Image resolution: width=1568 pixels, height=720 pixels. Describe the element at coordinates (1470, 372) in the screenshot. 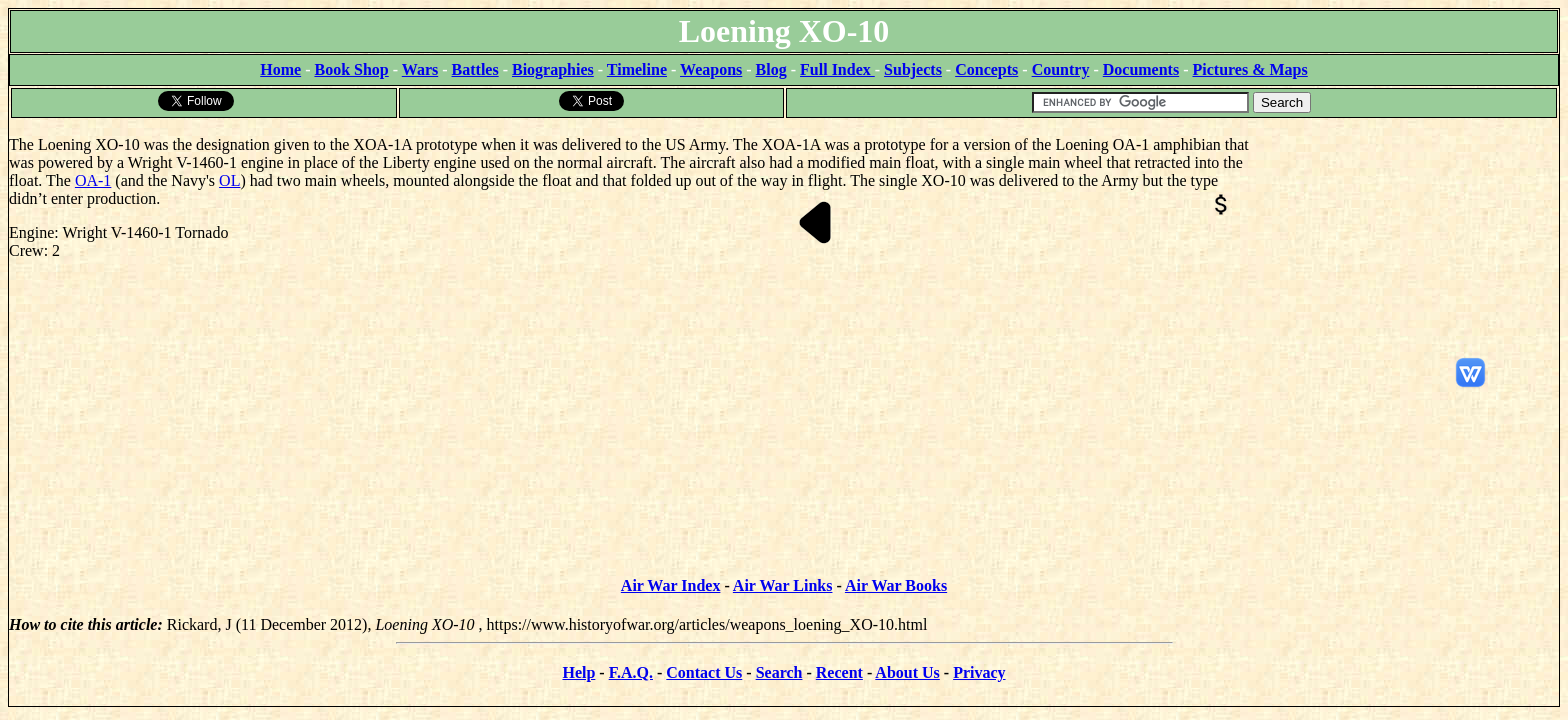

I see `open WPS Office application` at that location.